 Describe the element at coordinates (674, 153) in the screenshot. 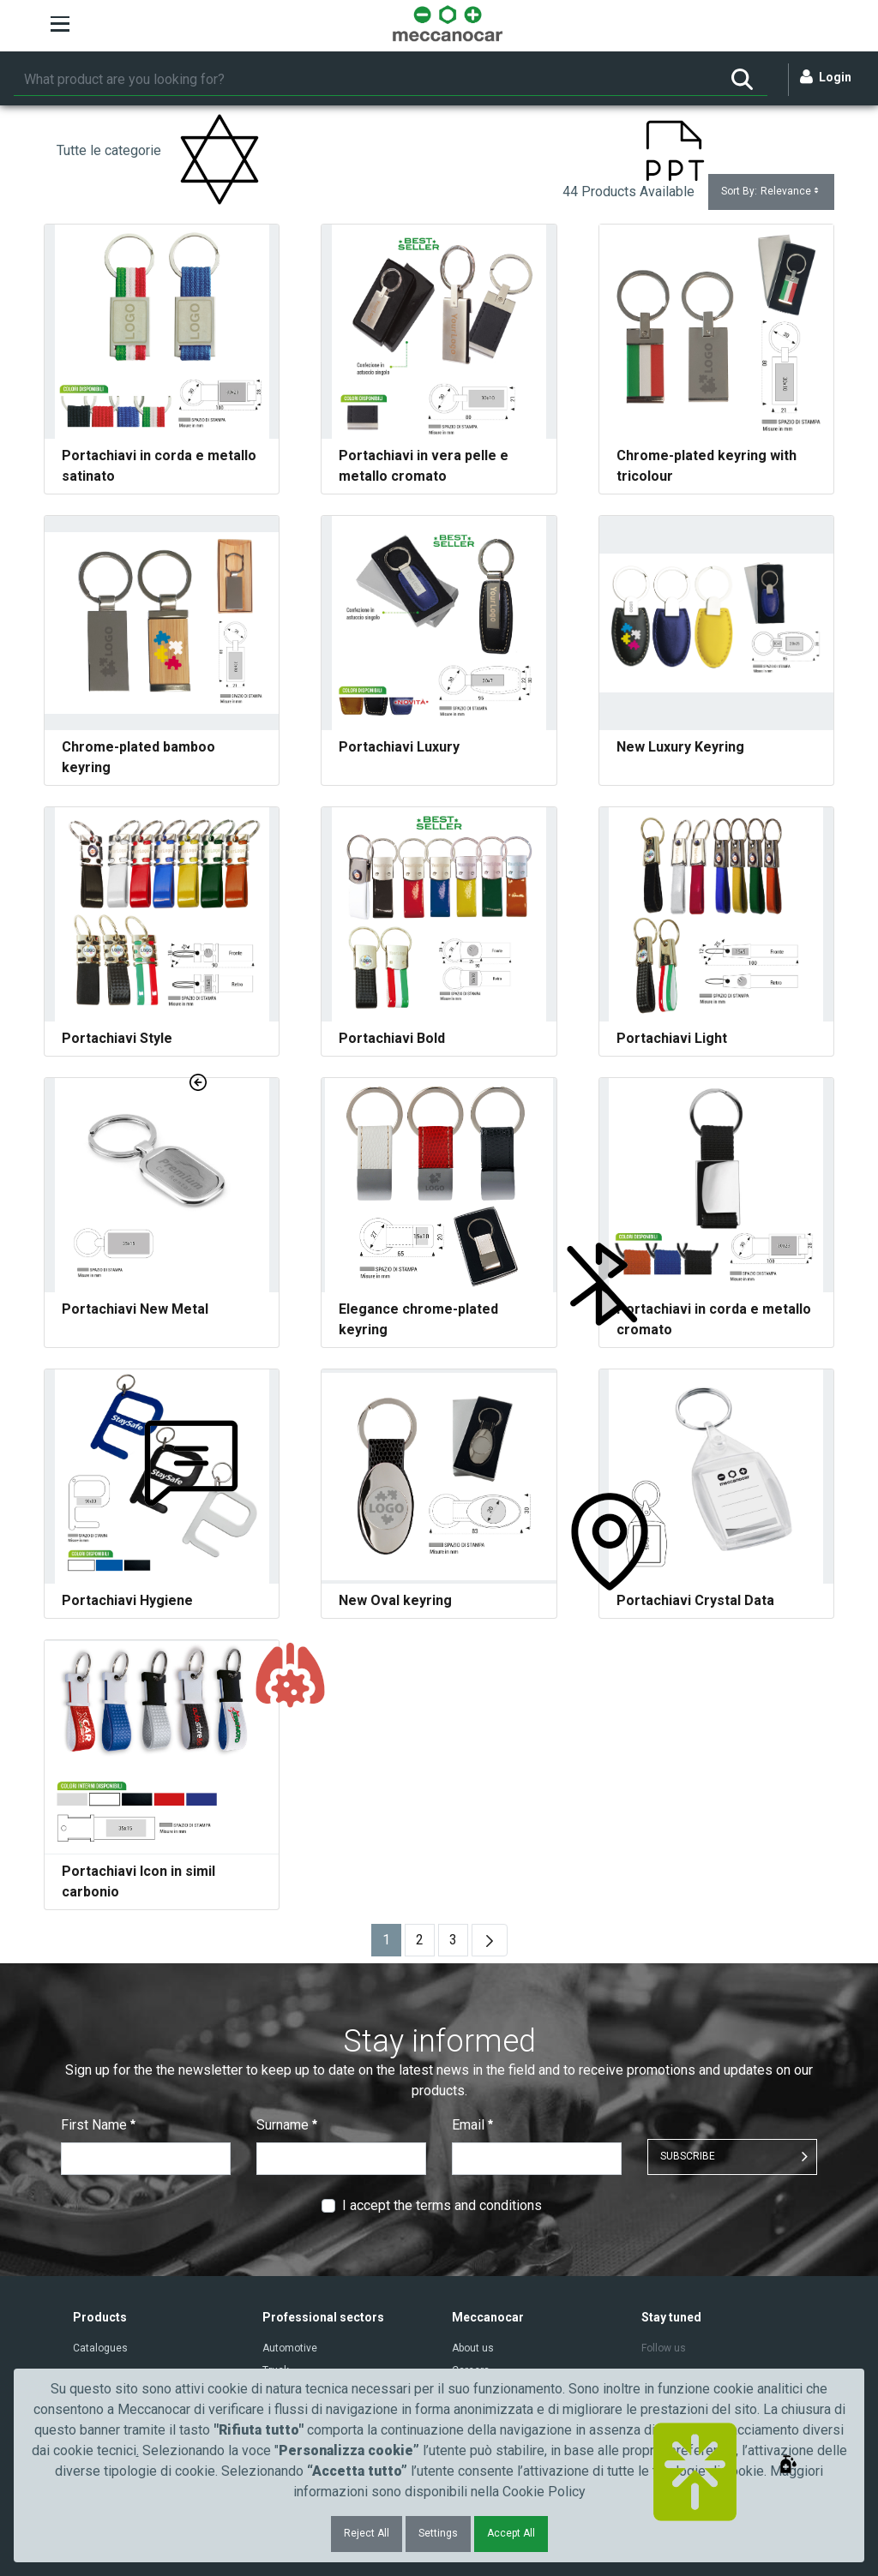

I see `open a PowerPoint presentation file` at that location.